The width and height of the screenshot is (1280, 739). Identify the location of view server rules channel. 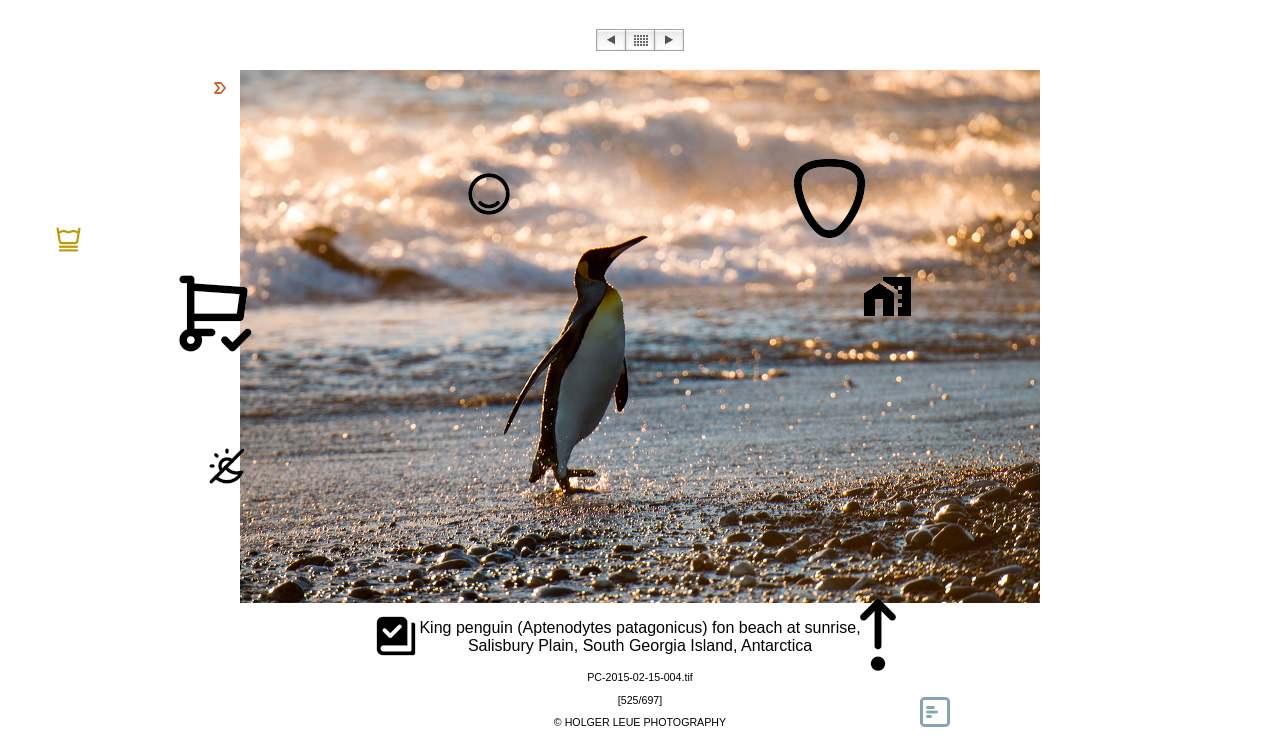
(396, 636).